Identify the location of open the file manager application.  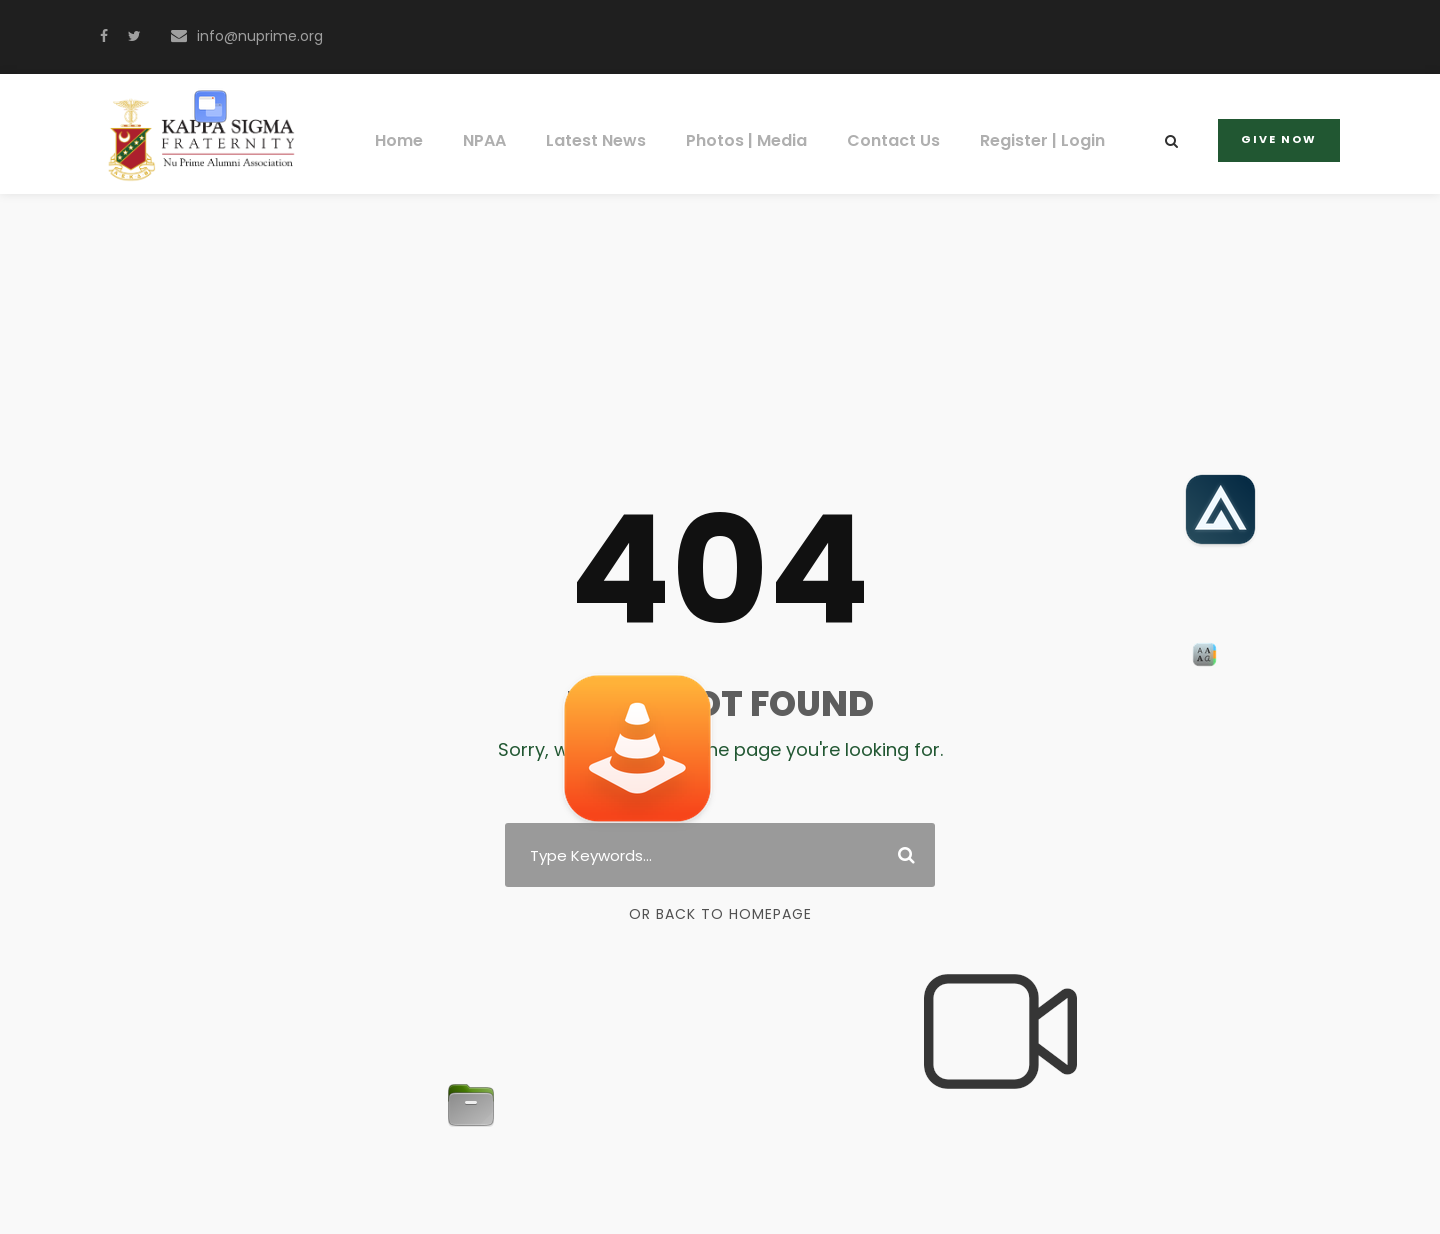
(471, 1105).